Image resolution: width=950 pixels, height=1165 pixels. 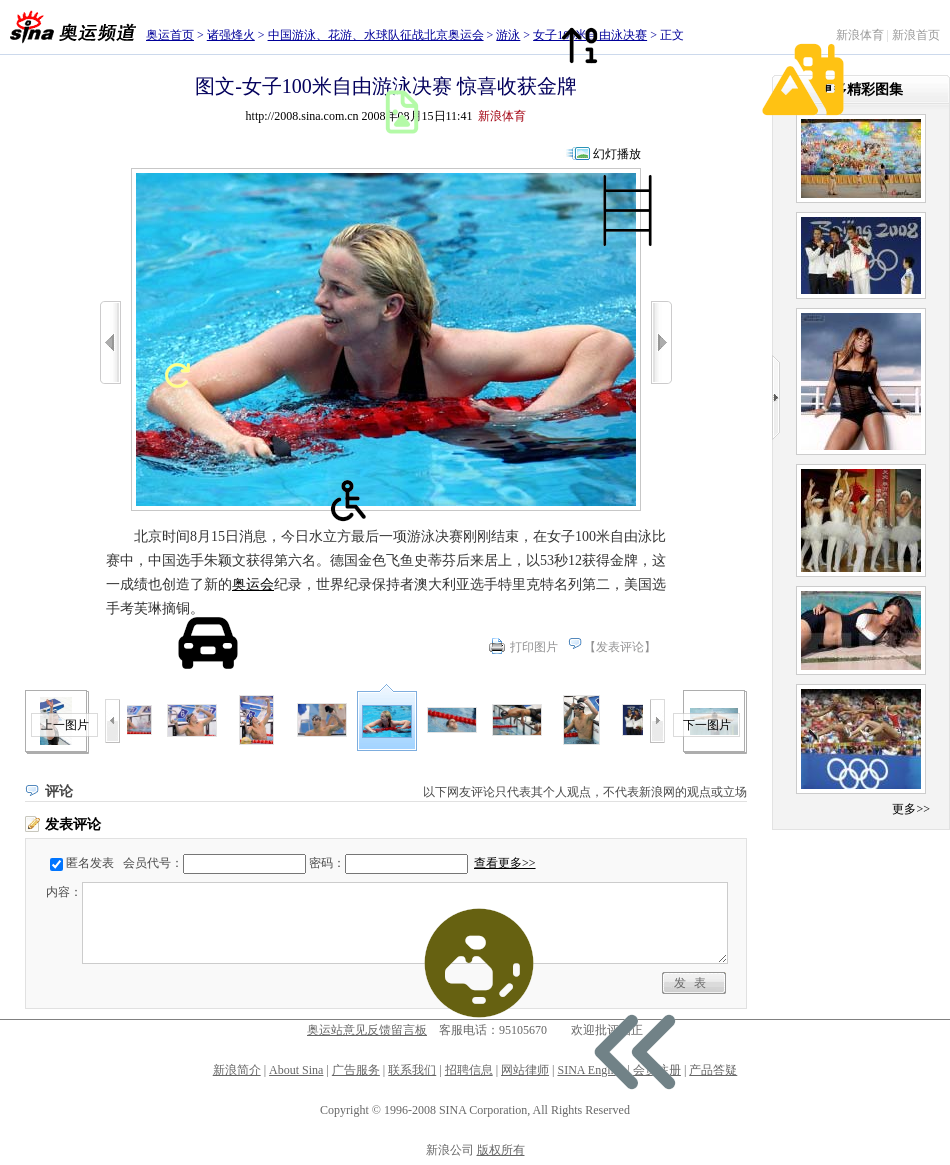 What do you see at coordinates (349, 500) in the screenshot?
I see `accessibility options or settings` at bounding box center [349, 500].